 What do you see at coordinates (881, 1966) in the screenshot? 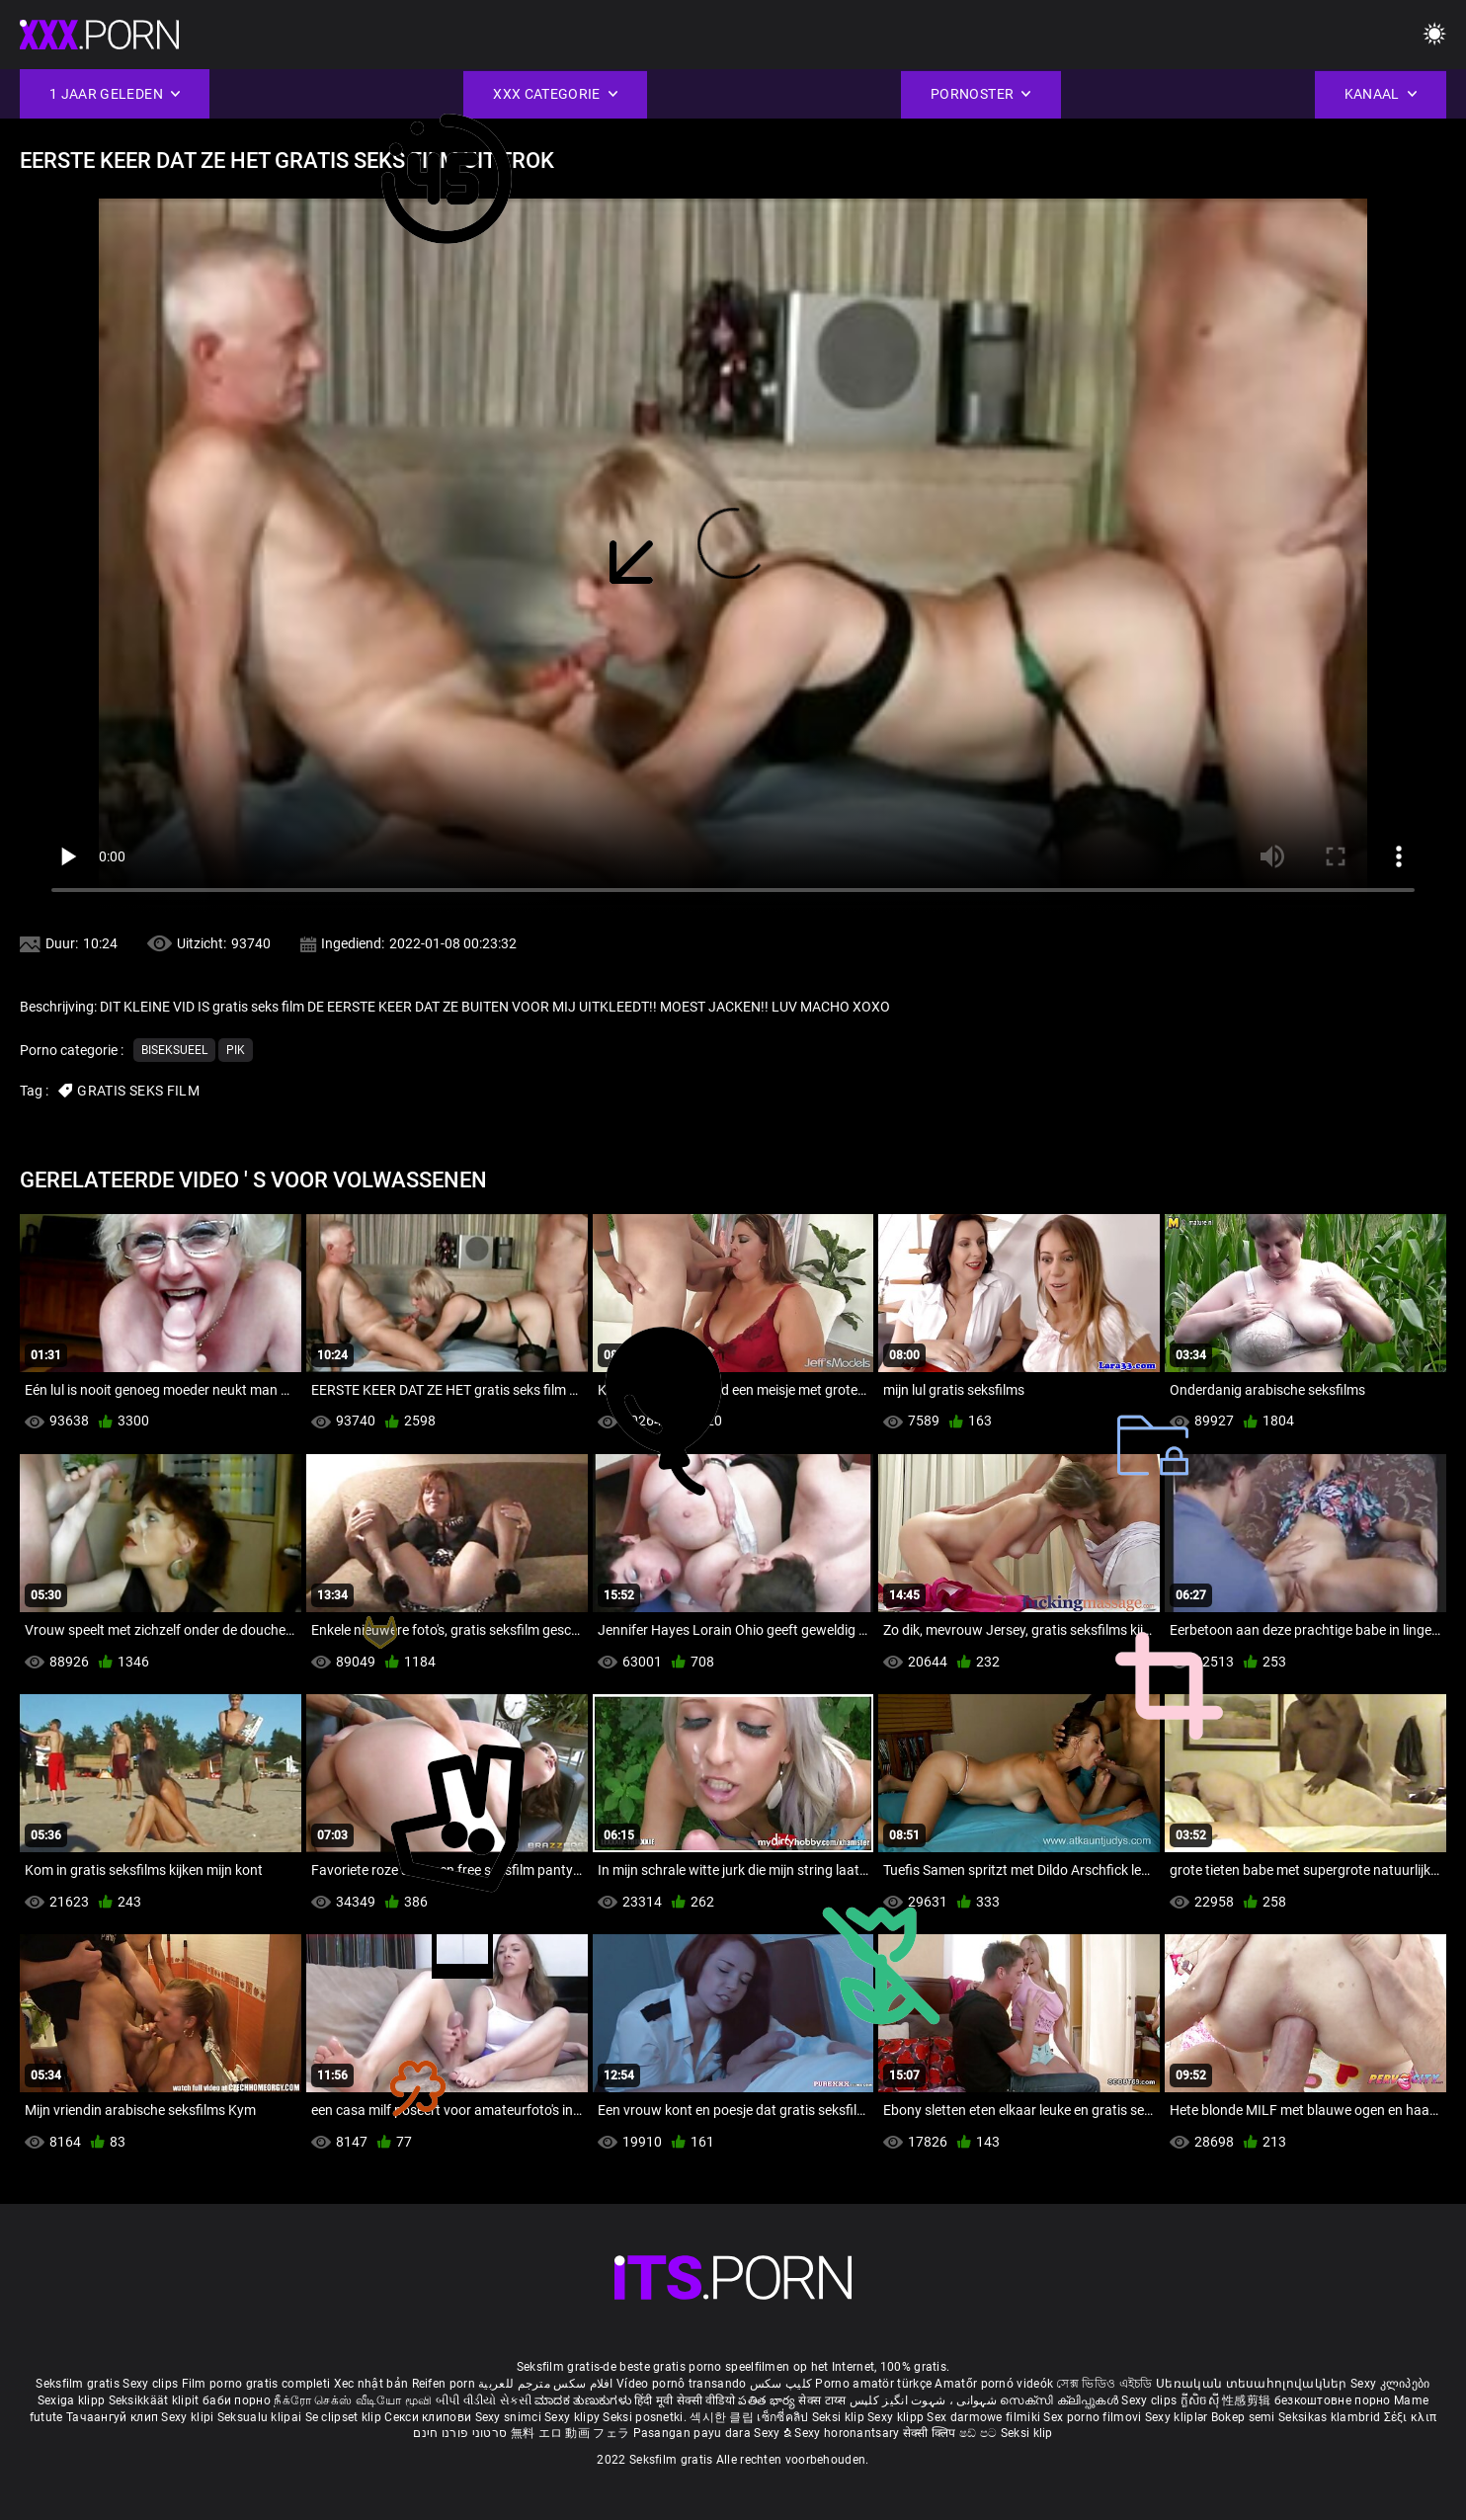
I see `disable macro or close-up camera mode` at bounding box center [881, 1966].